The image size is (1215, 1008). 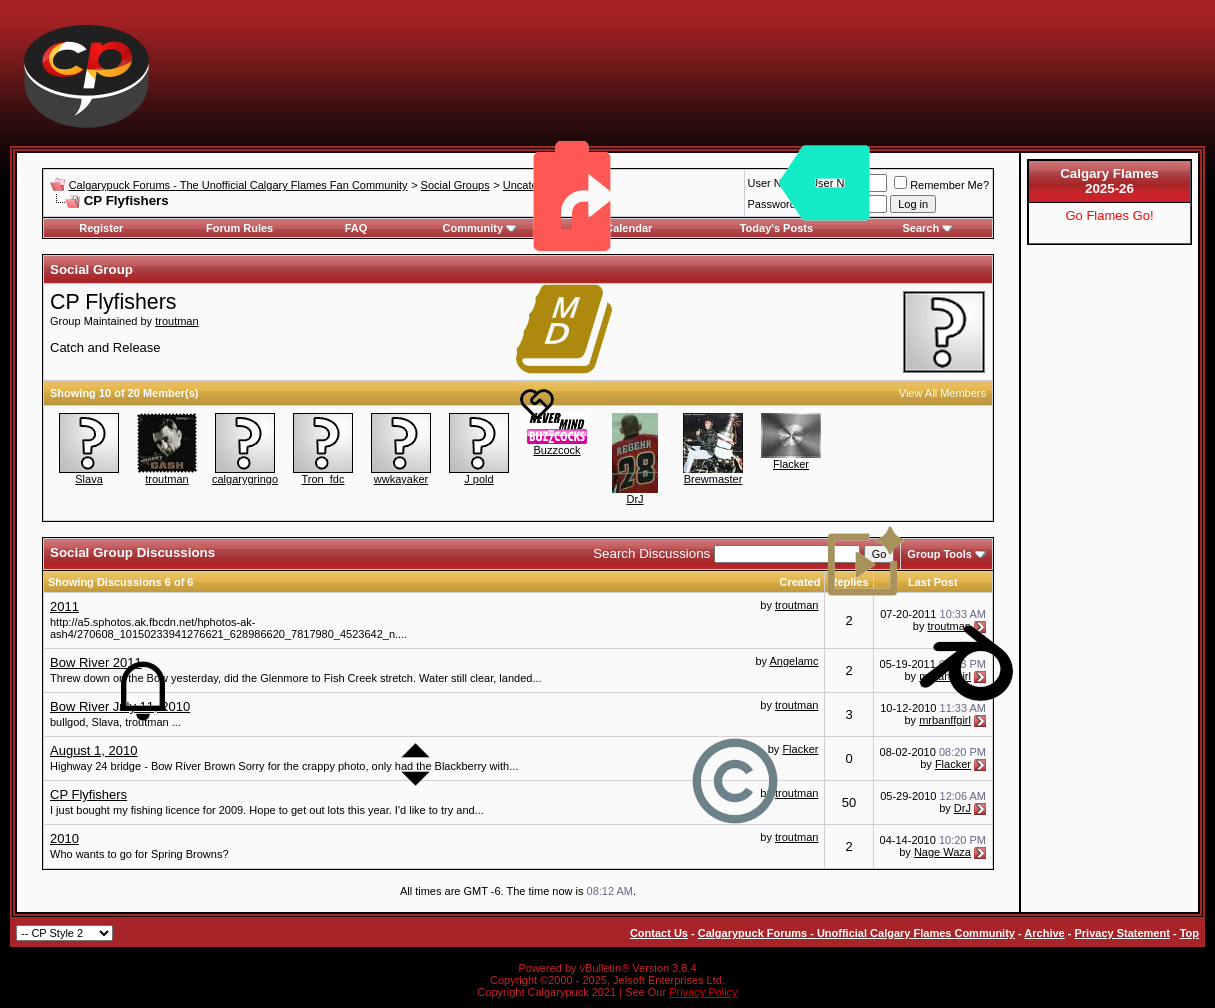 What do you see at coordinates (966, 664) in the screenshot?
I see `open blender 3D modeling application` at bounding box center [966, 664].